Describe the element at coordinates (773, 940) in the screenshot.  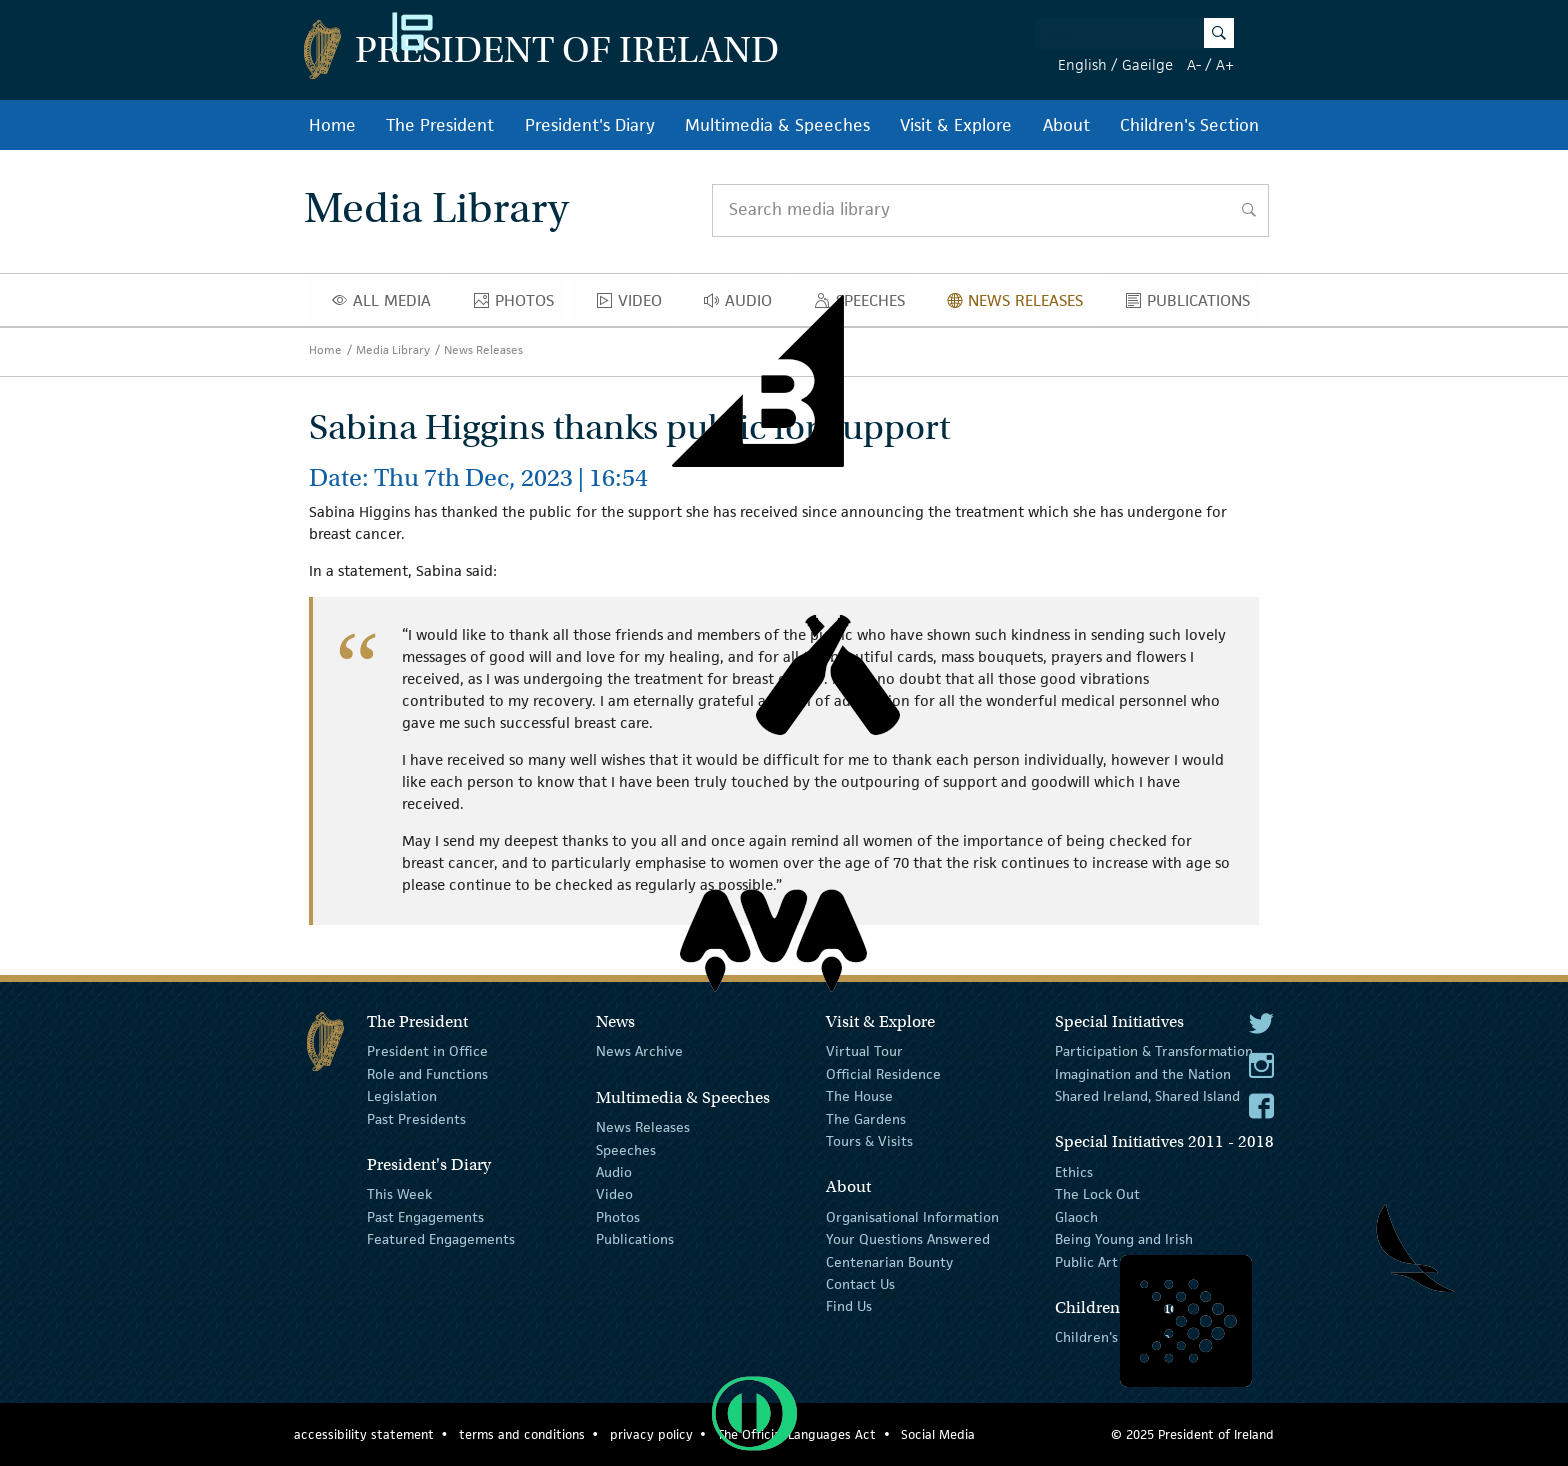
I see `AVA JavaScript testing framework logo` at that location.